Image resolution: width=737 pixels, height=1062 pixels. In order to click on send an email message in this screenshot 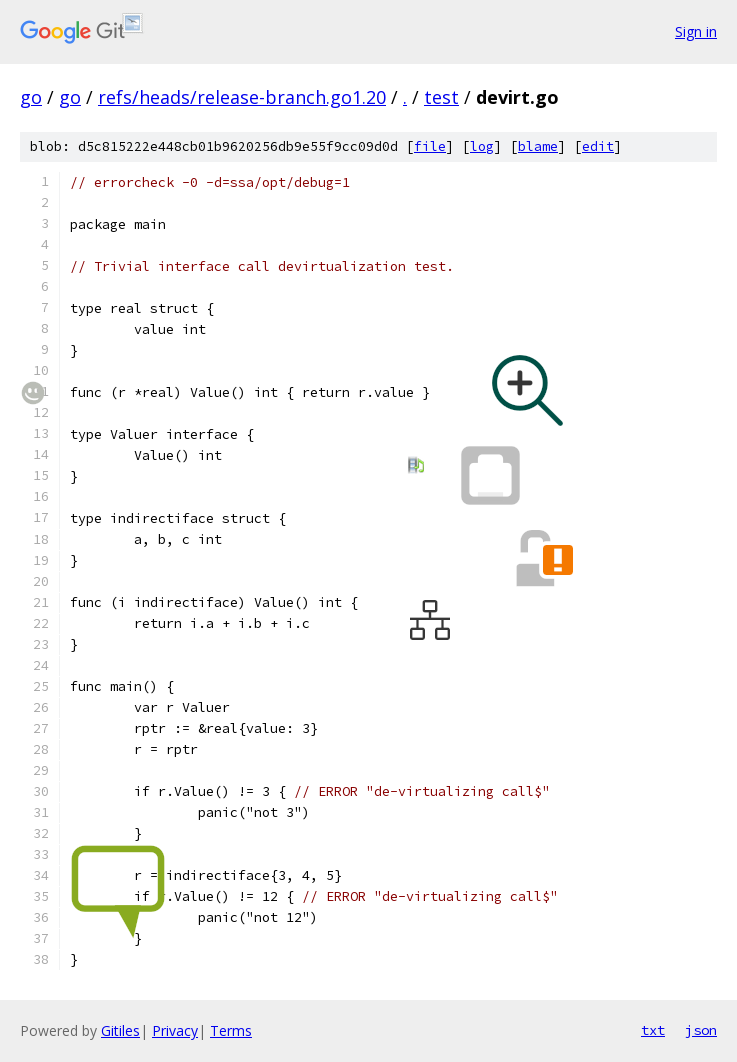, I will do `click(132, 23)`.